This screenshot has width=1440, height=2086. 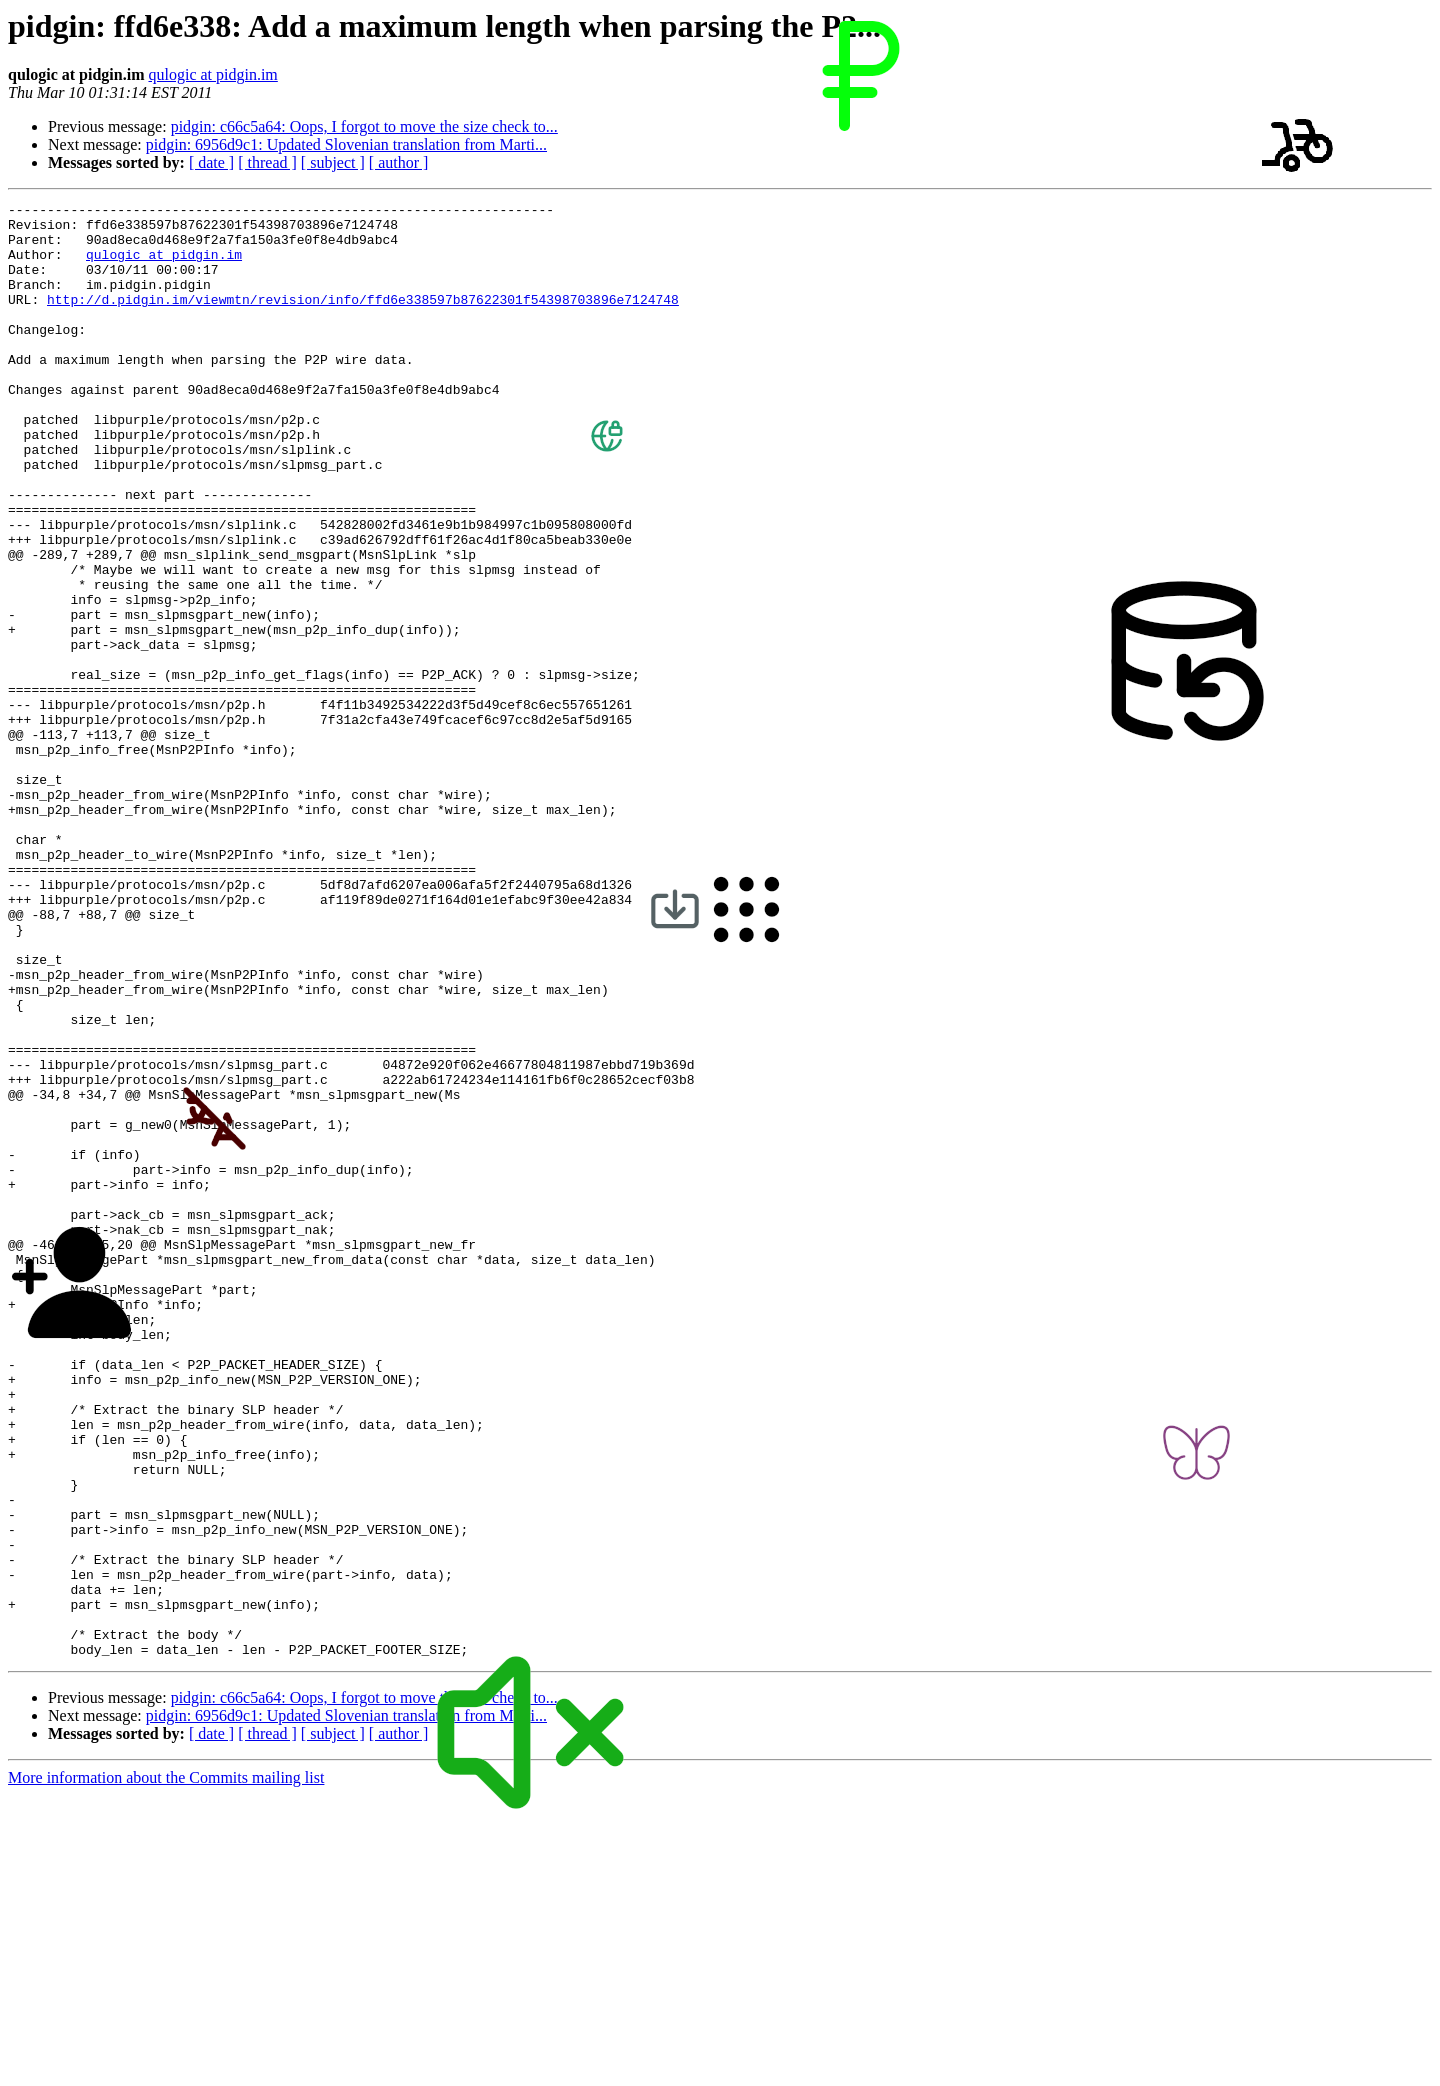 I want to click on view bike and scooter rental options, so click(x=1297, y=145).